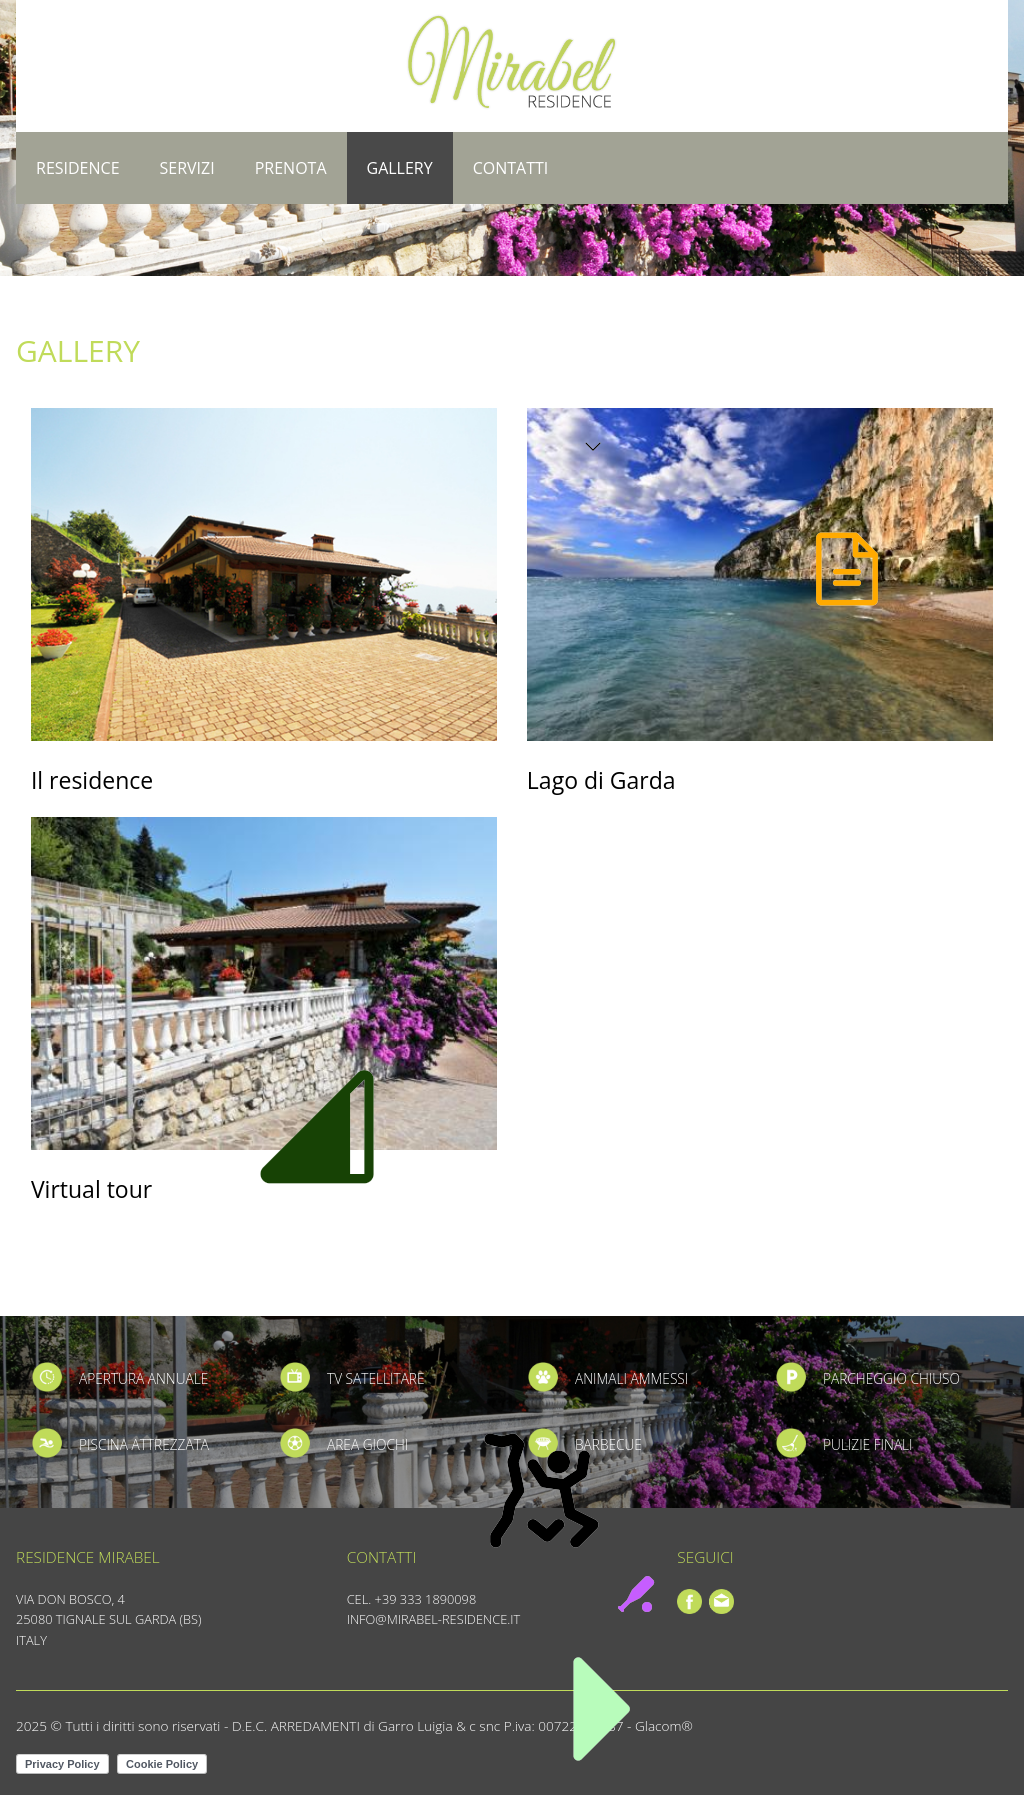  Describe the element at coordinates (541, 1490) in the screenshot. I see `cliff jumping or adventure activity` at that location.